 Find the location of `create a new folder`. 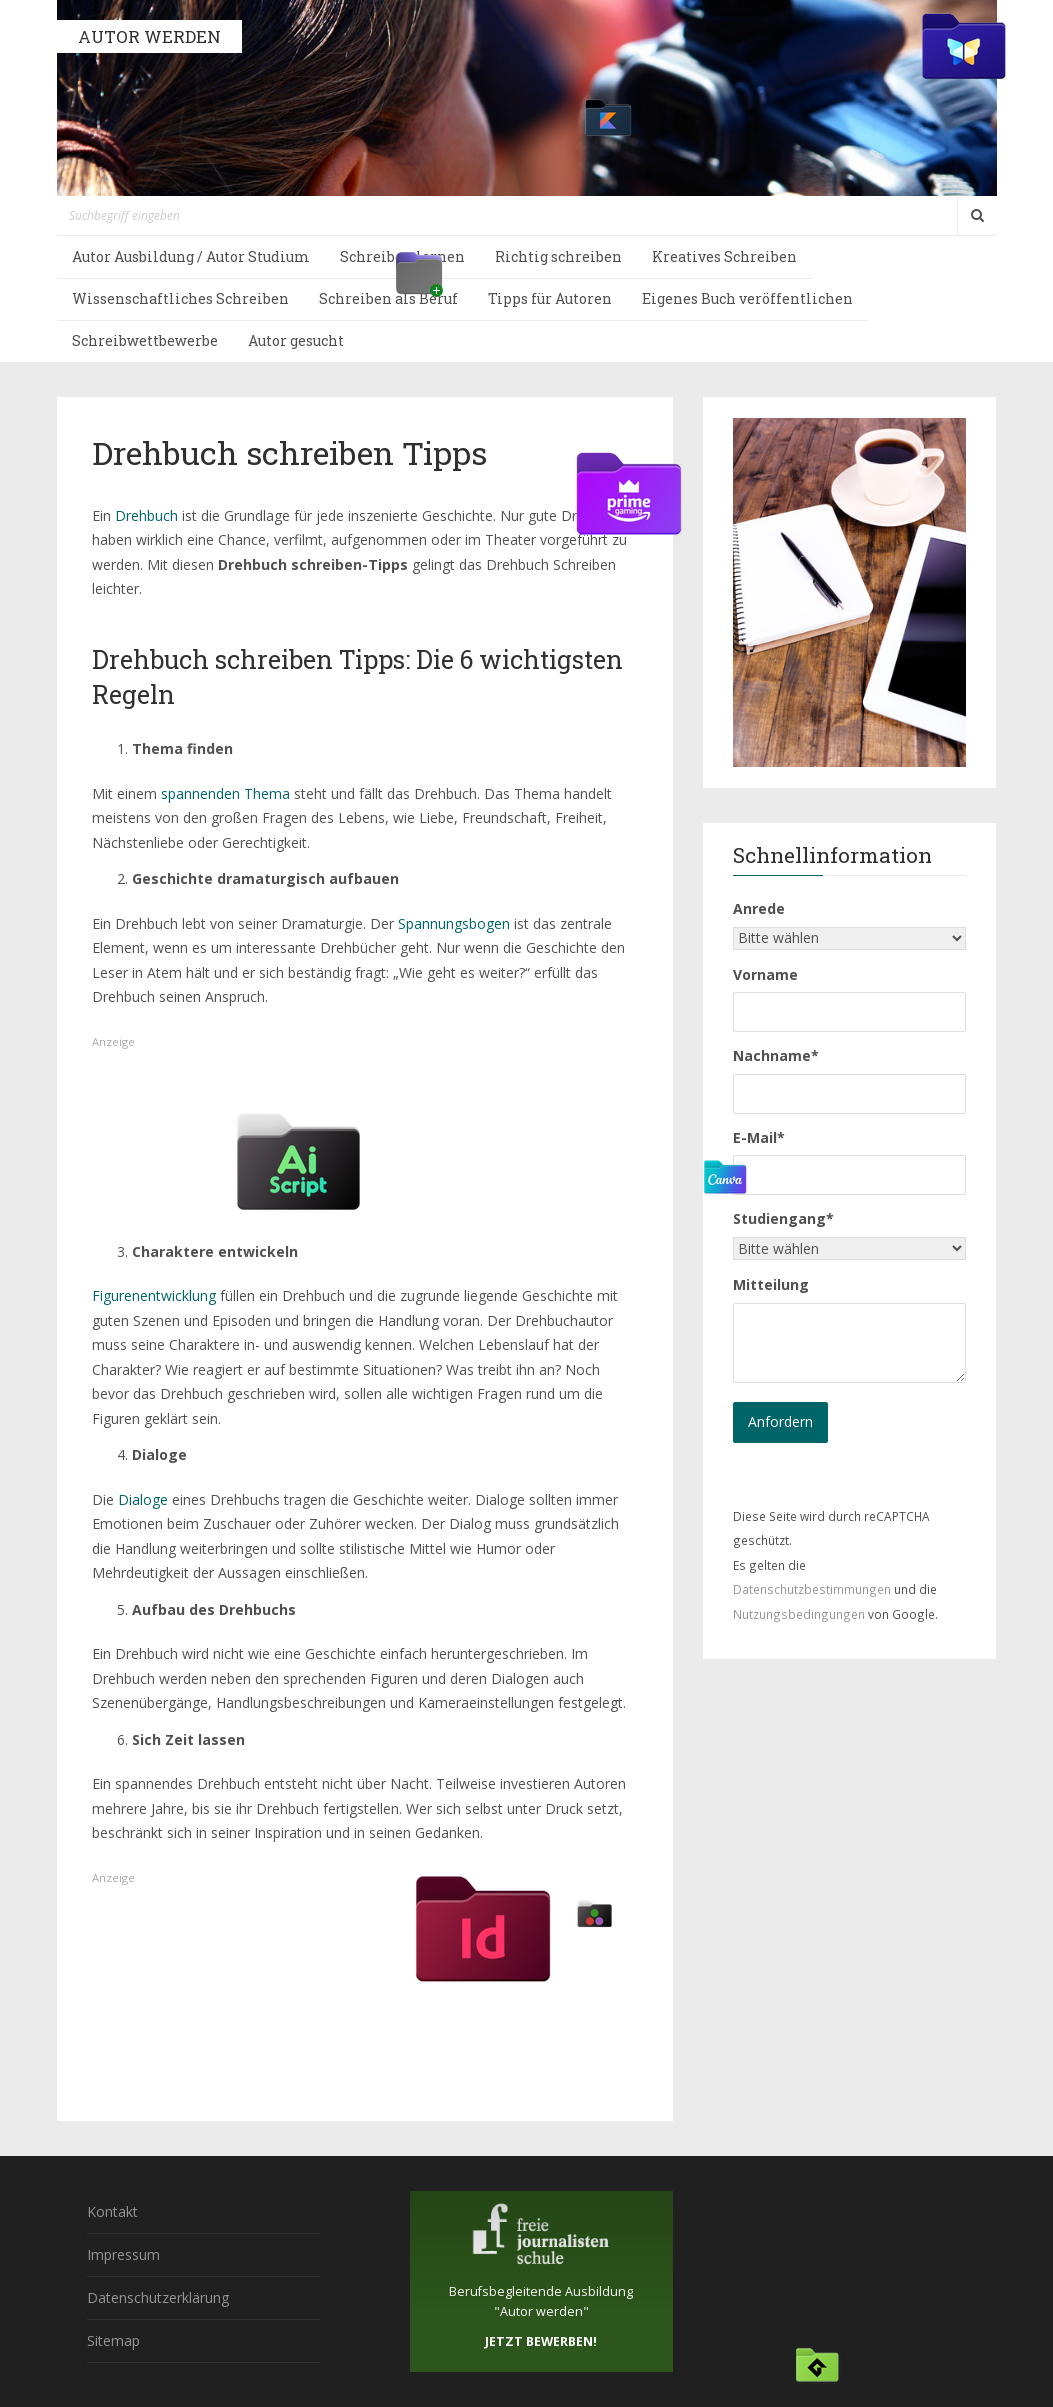

create a new folder is located at coordinates (419, 273).